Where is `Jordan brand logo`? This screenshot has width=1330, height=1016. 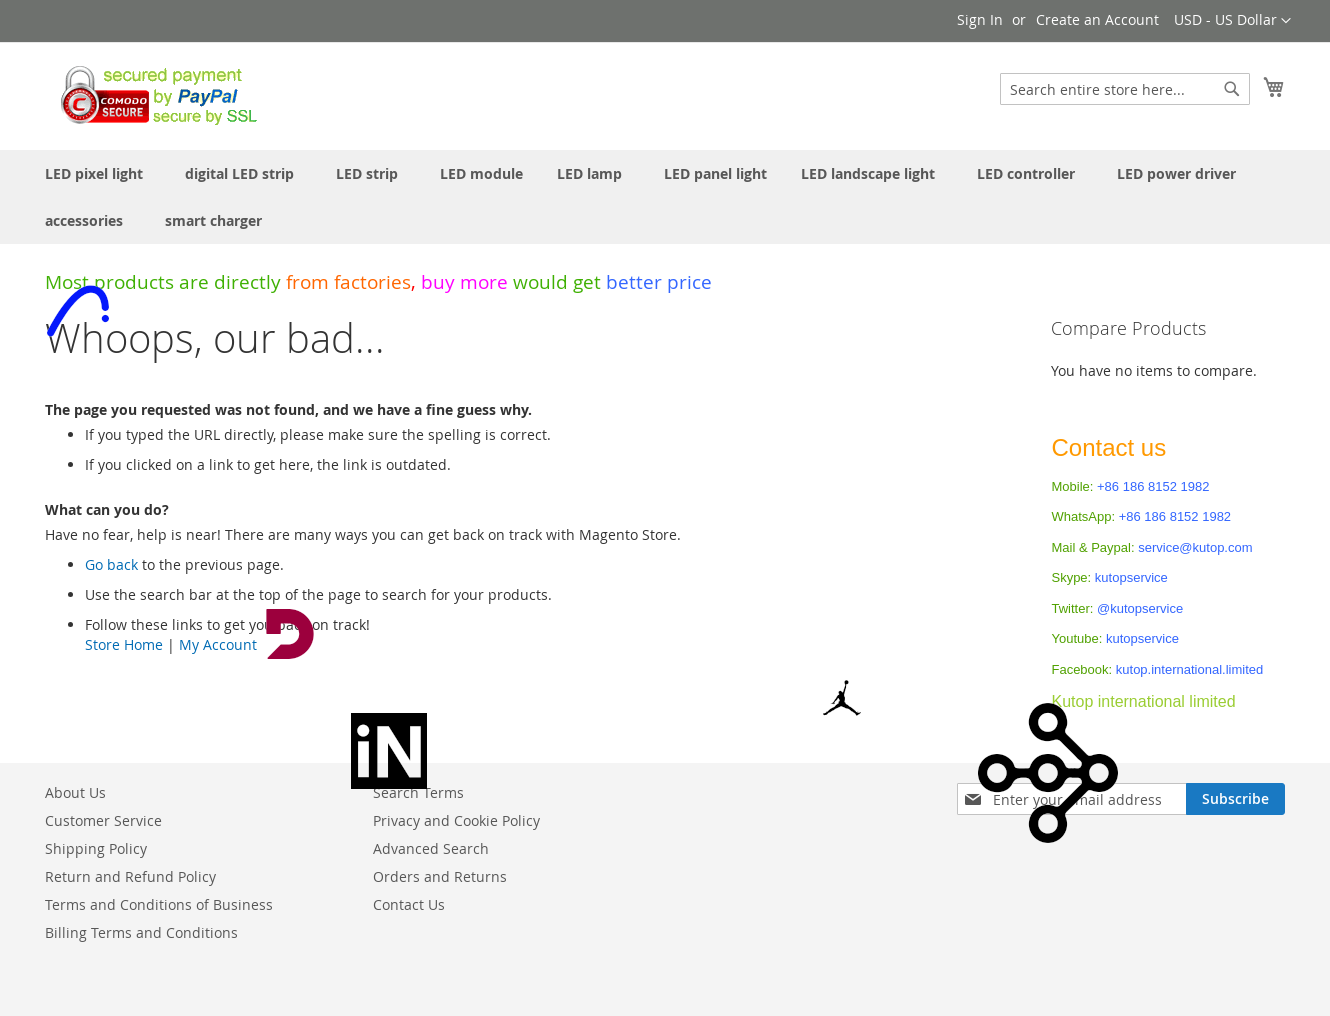 Jordan brand logo is located at coordinates (842, 698).